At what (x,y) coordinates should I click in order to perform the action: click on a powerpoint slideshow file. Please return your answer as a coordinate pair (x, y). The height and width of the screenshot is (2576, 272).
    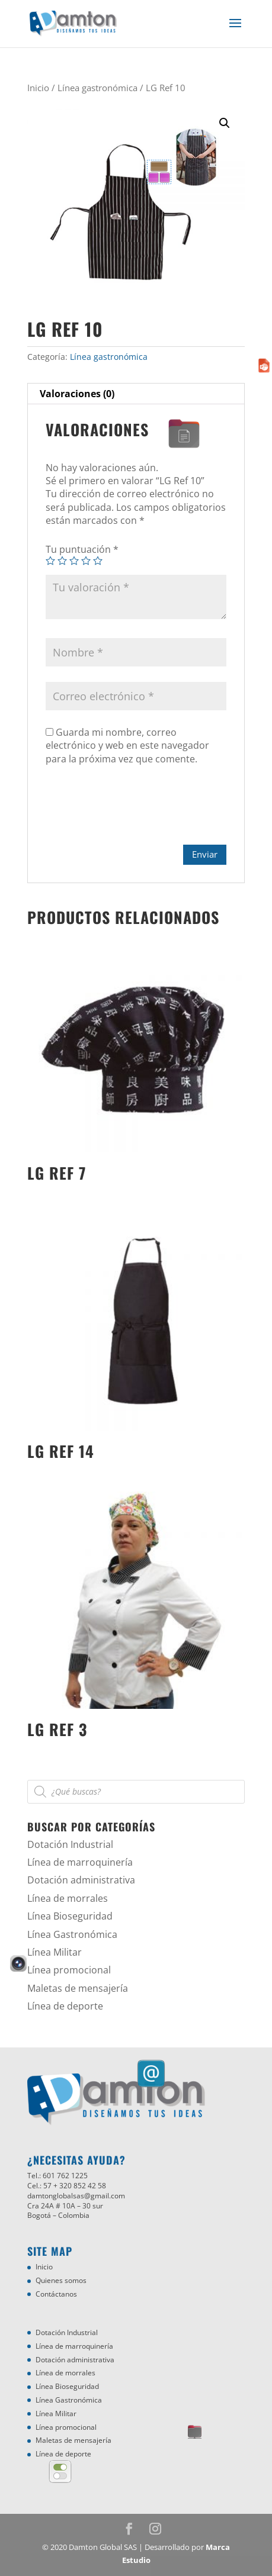
    Looking at the image, I should click on (264, 365).